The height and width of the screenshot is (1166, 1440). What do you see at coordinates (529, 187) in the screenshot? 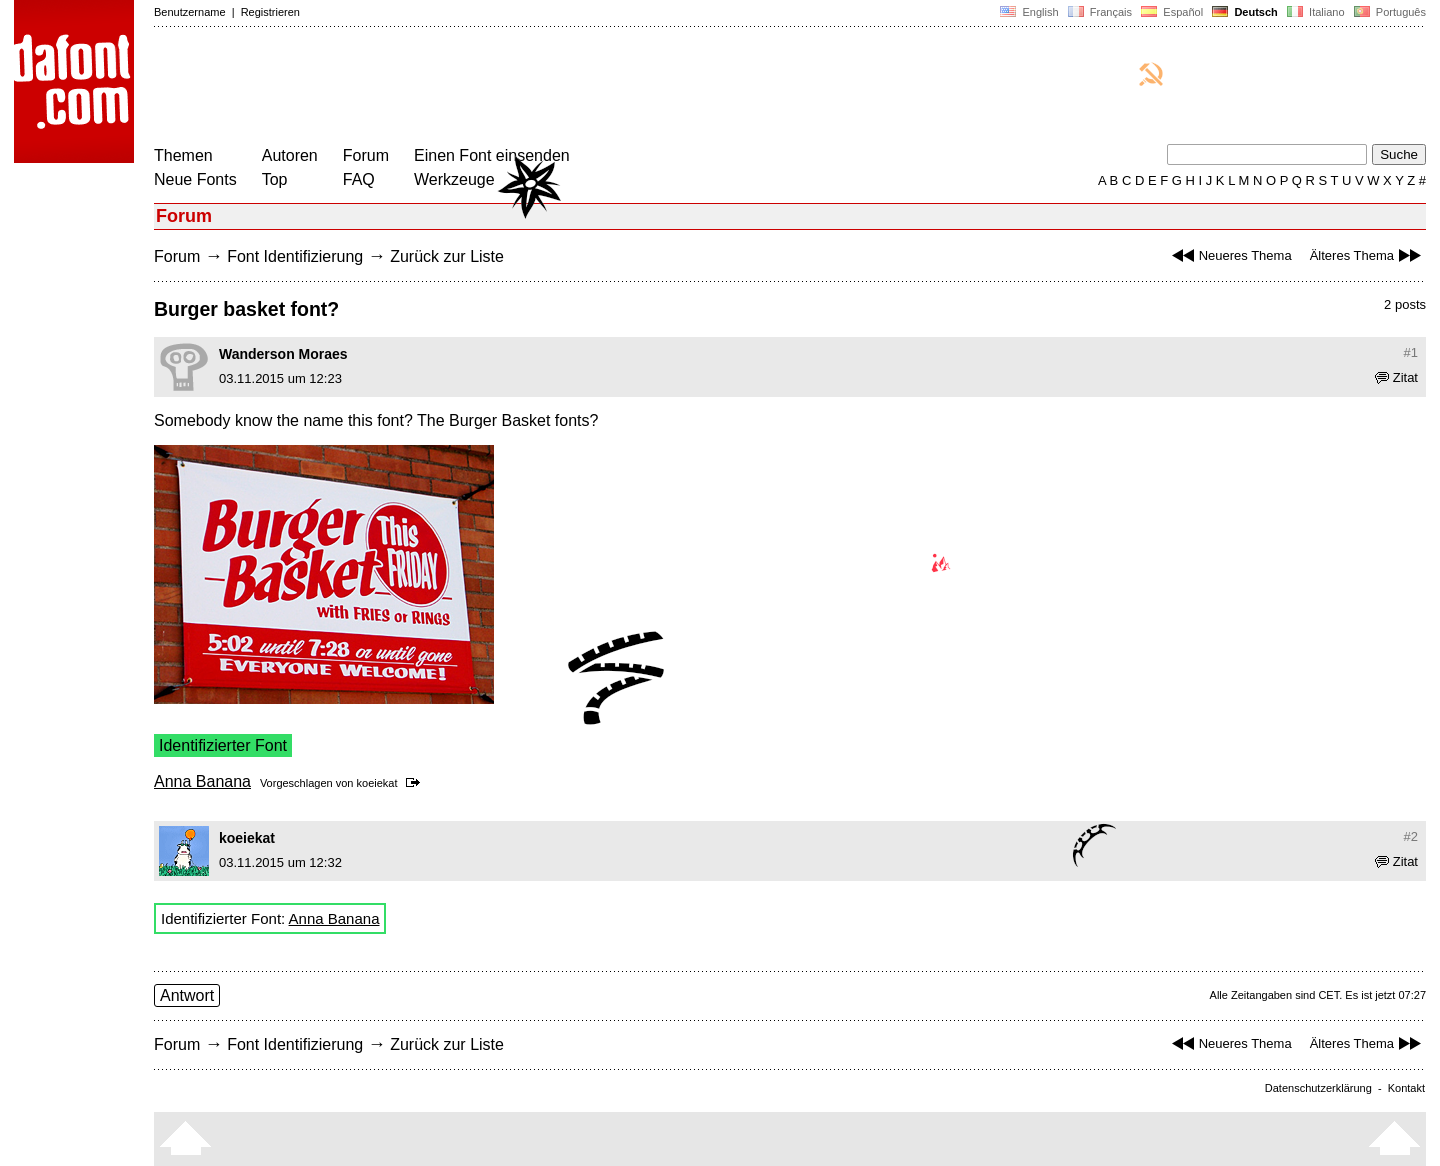
I see `open meditation or mindfulness features` at bounding box center [529, 187].